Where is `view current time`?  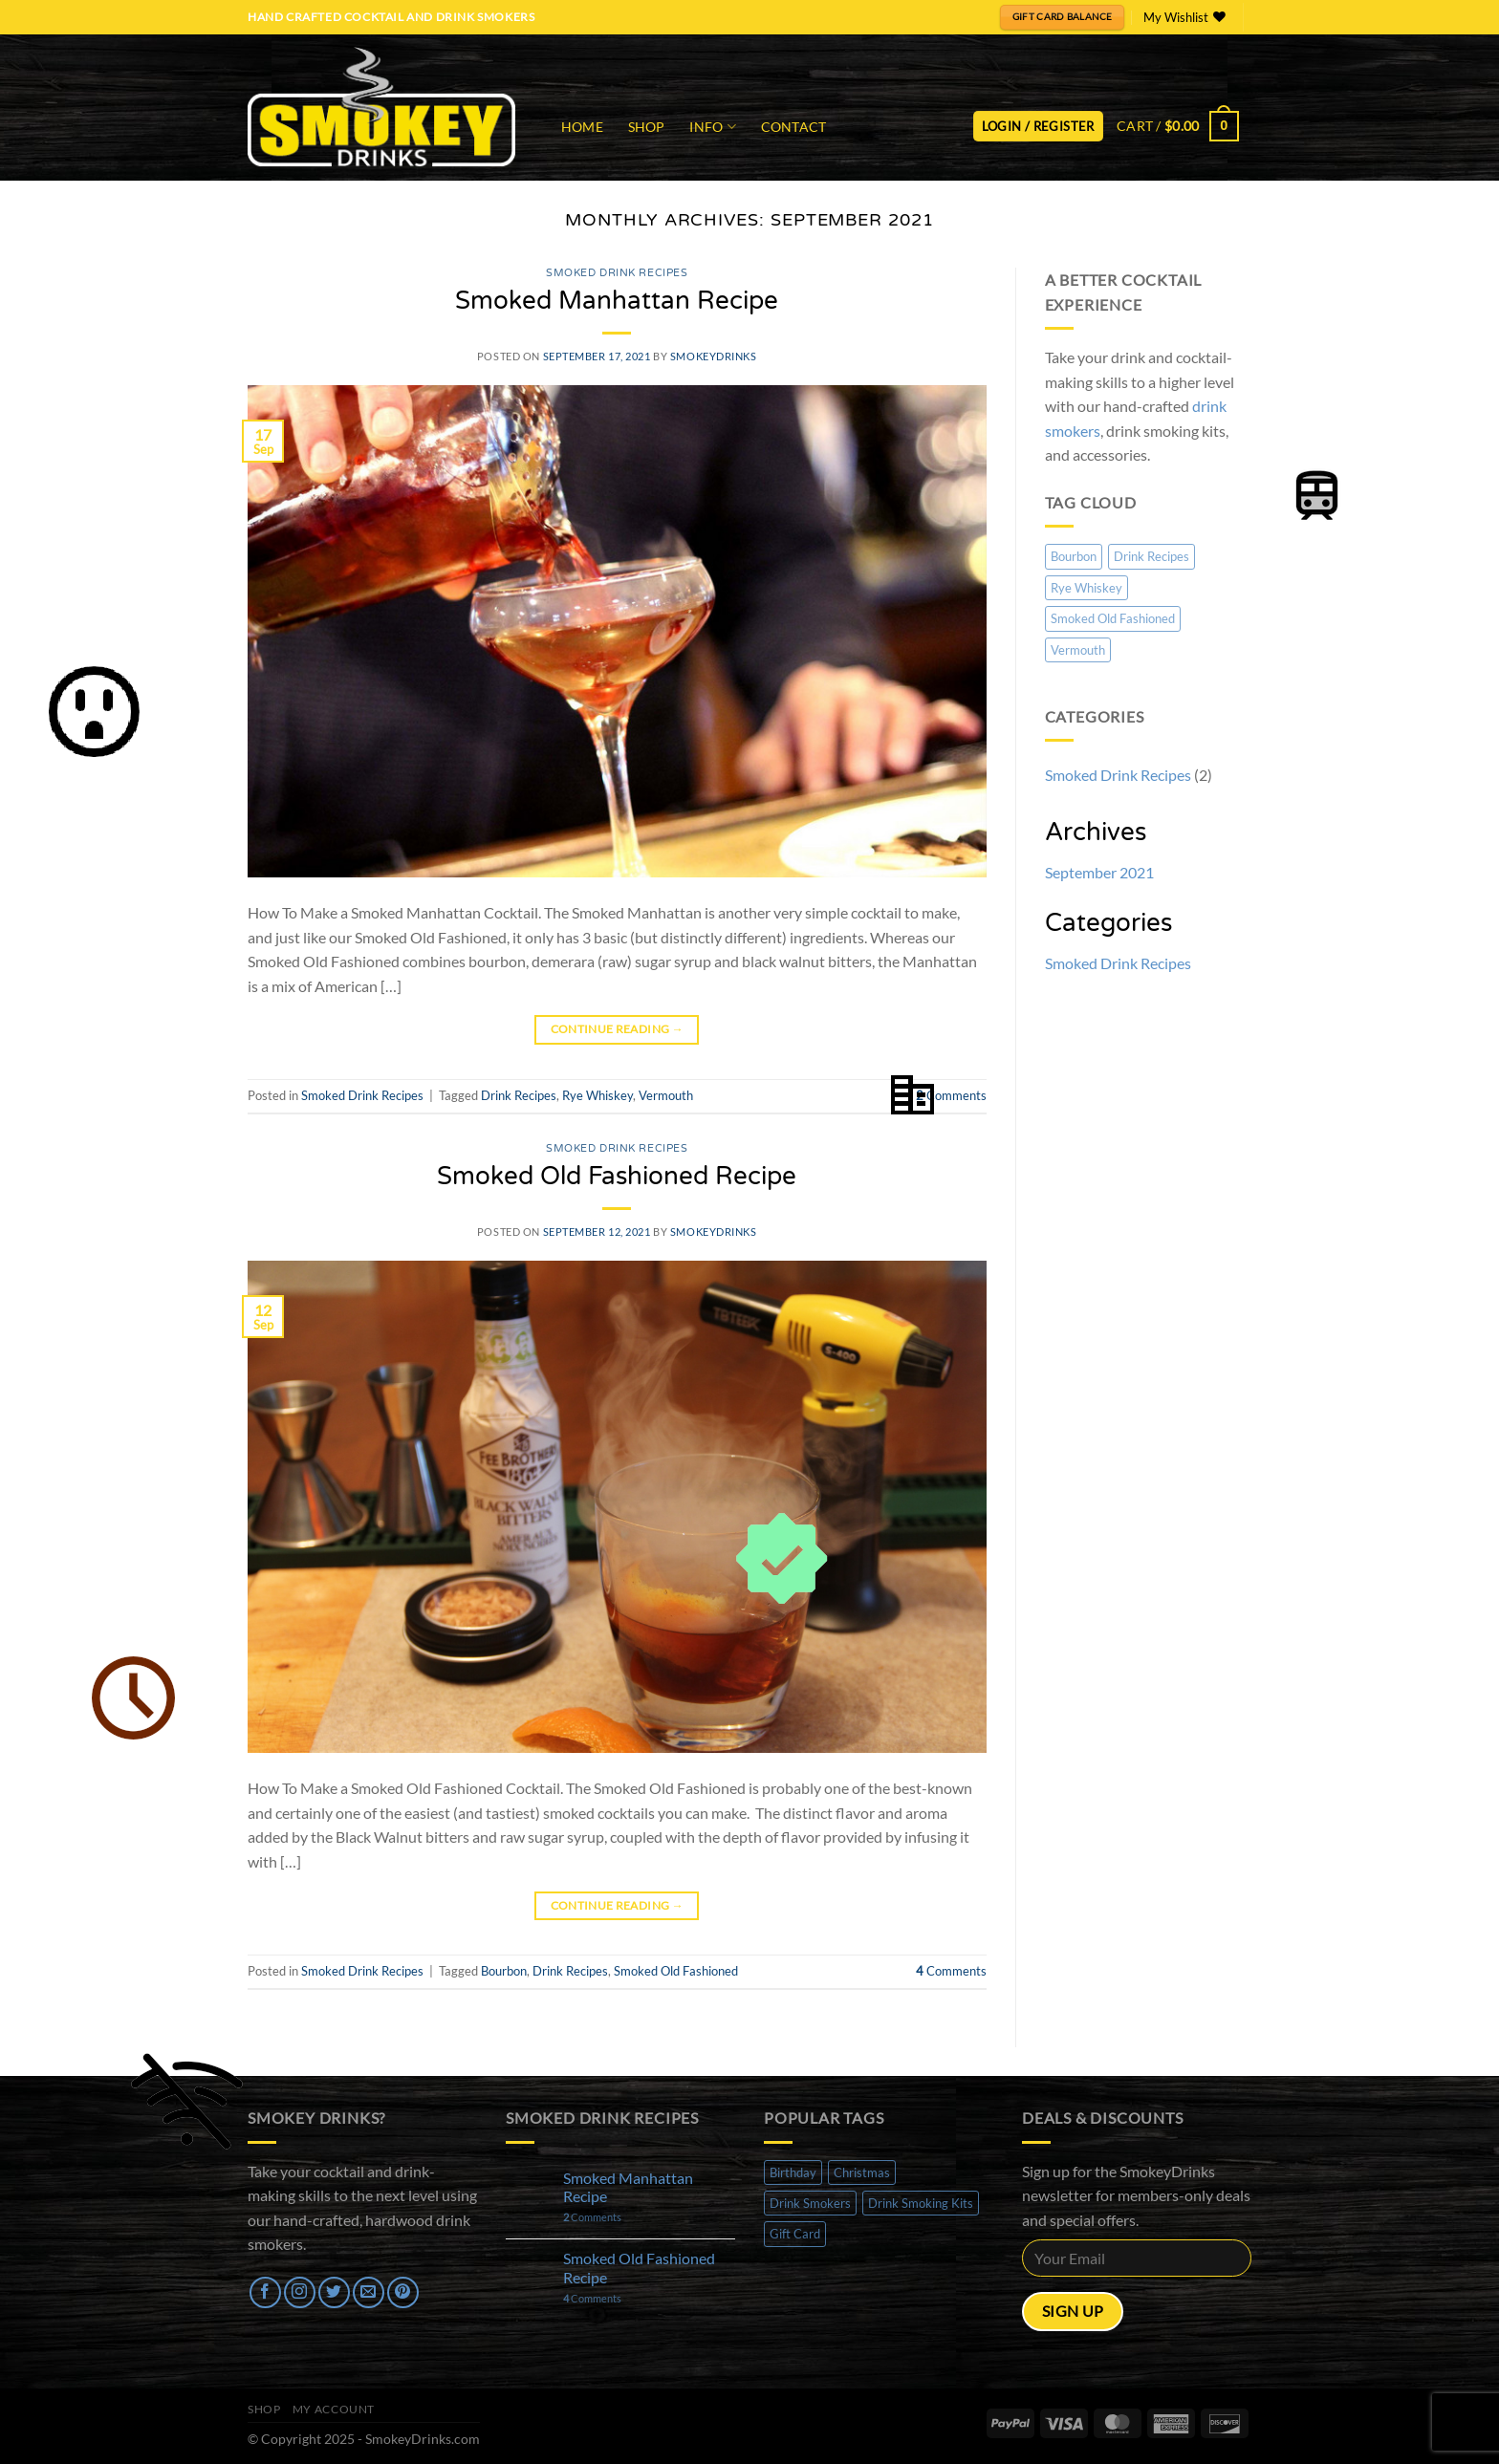 view current time is located at coordinates (133, 1697).